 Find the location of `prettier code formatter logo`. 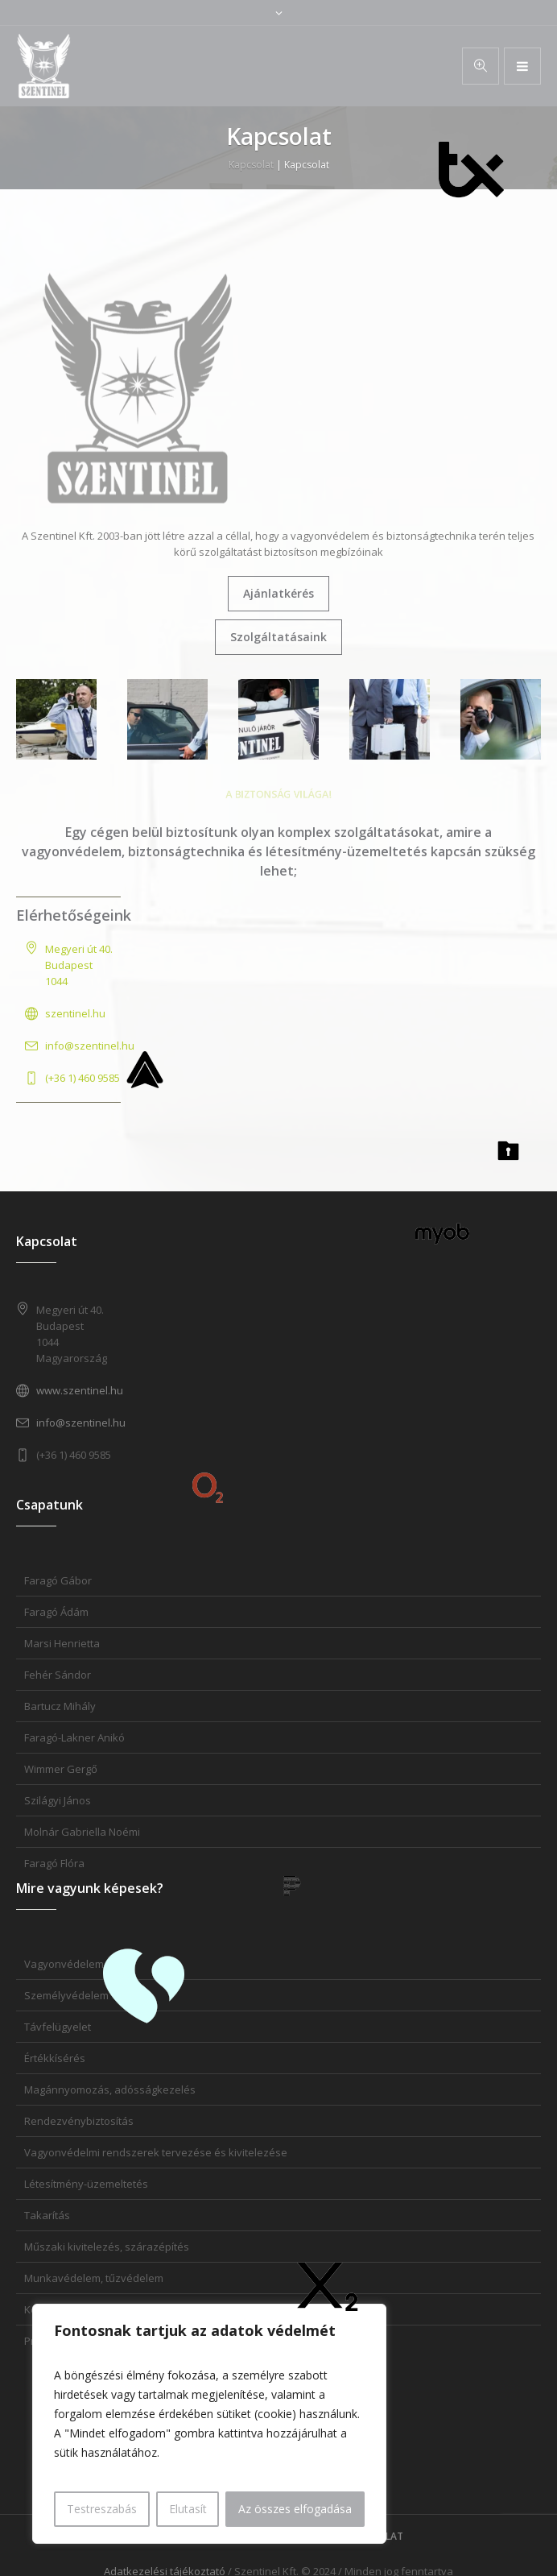

prettier code formatter logo is located at coordinates (292, 1886).